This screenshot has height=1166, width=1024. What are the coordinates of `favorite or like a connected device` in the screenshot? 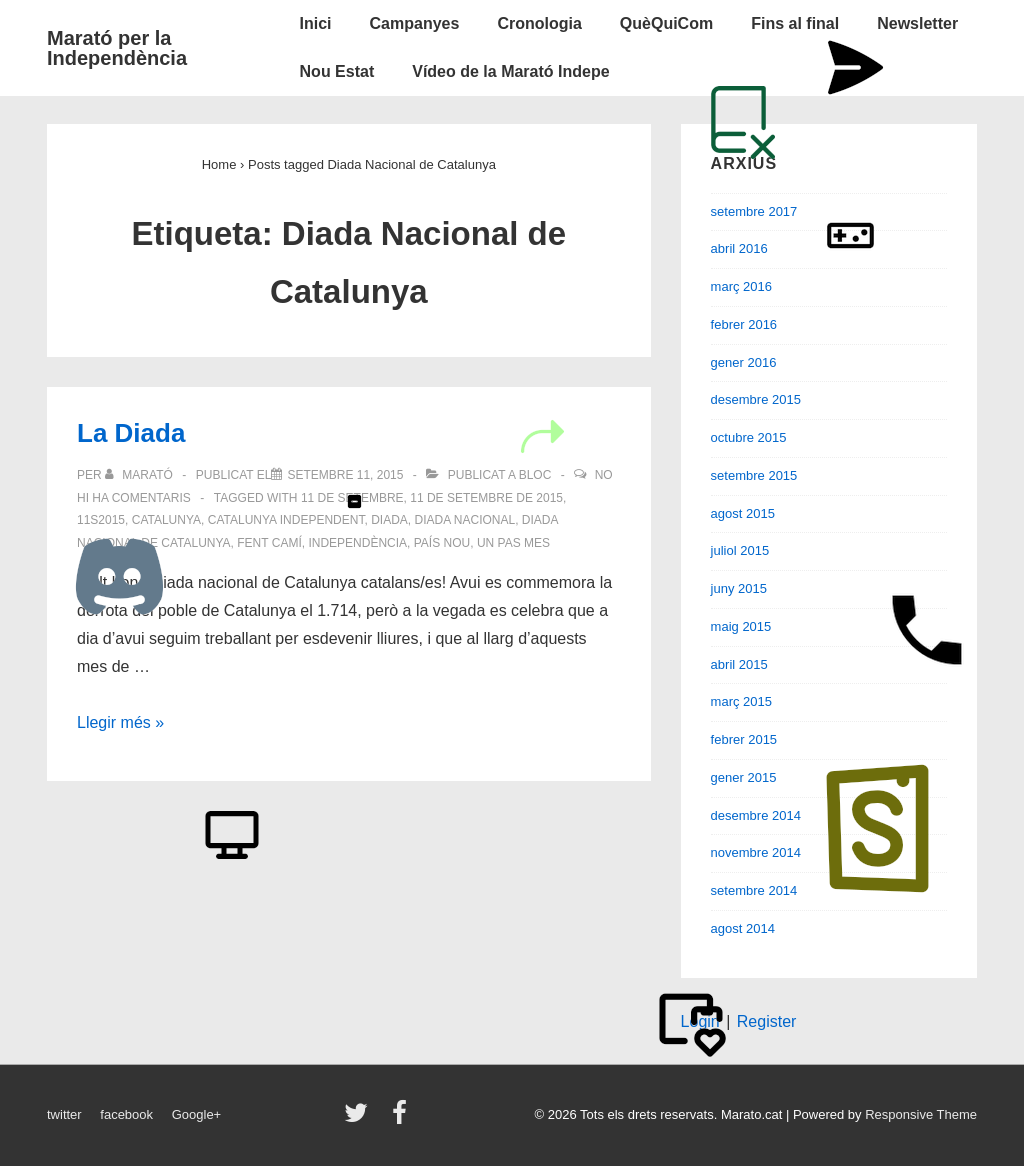 It's located at (691, 1022).